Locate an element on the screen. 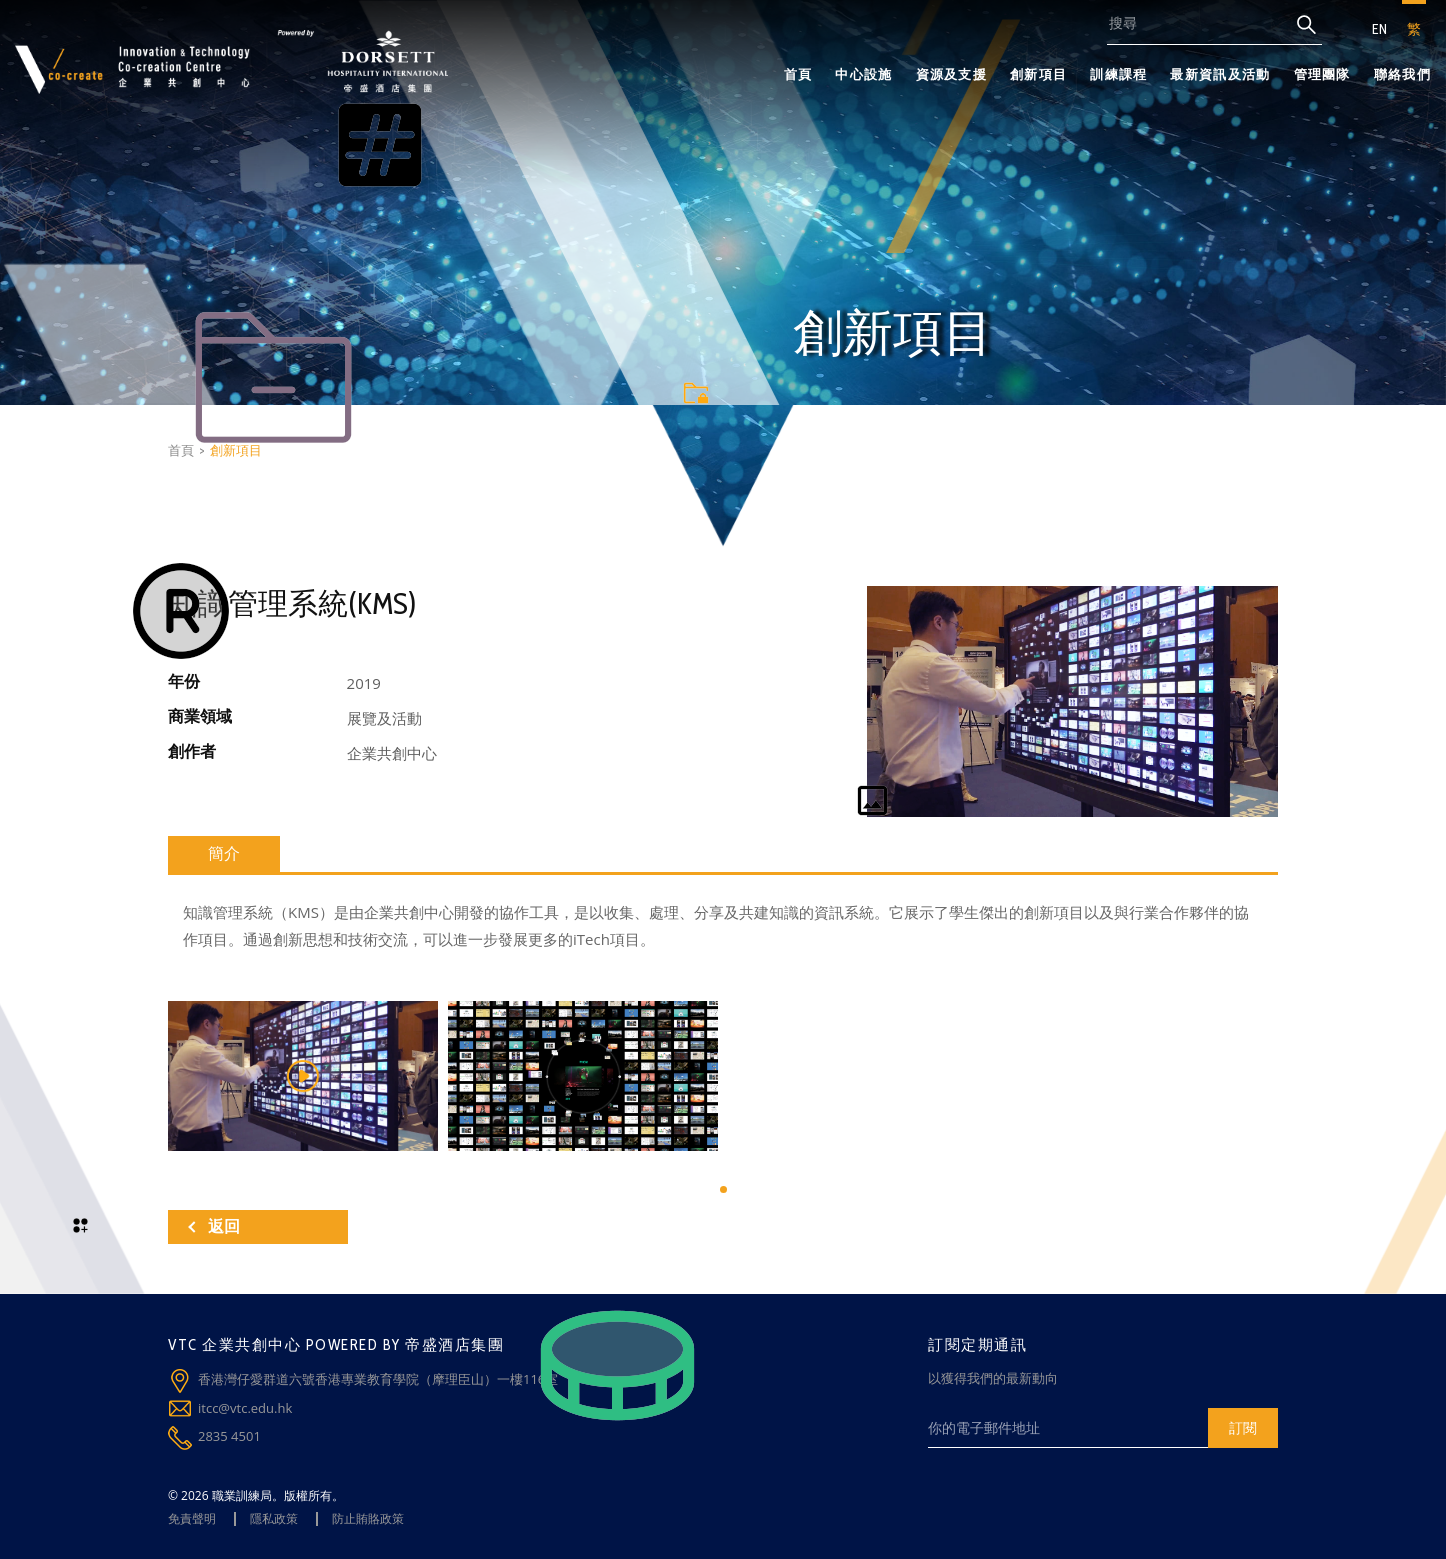 This screenshot has height=1559, width=1446. view or browse hashtags is located at coordinates (380, 145).